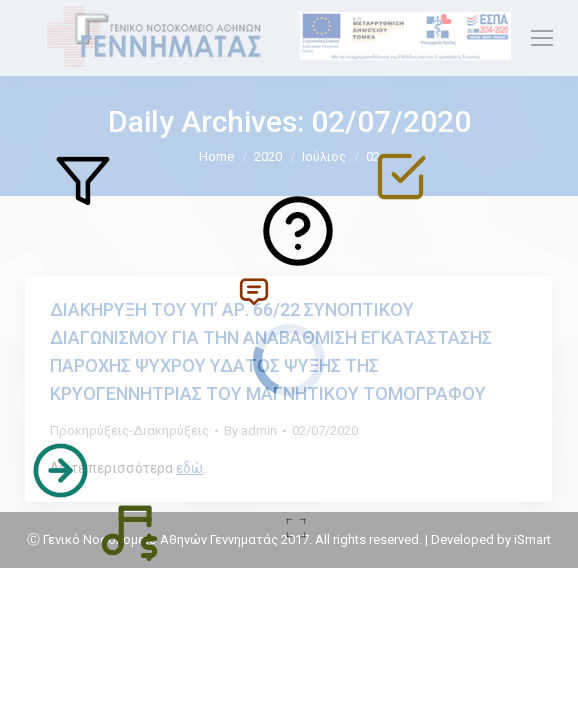  I want to click on filter or sort content, so click(83, 181).